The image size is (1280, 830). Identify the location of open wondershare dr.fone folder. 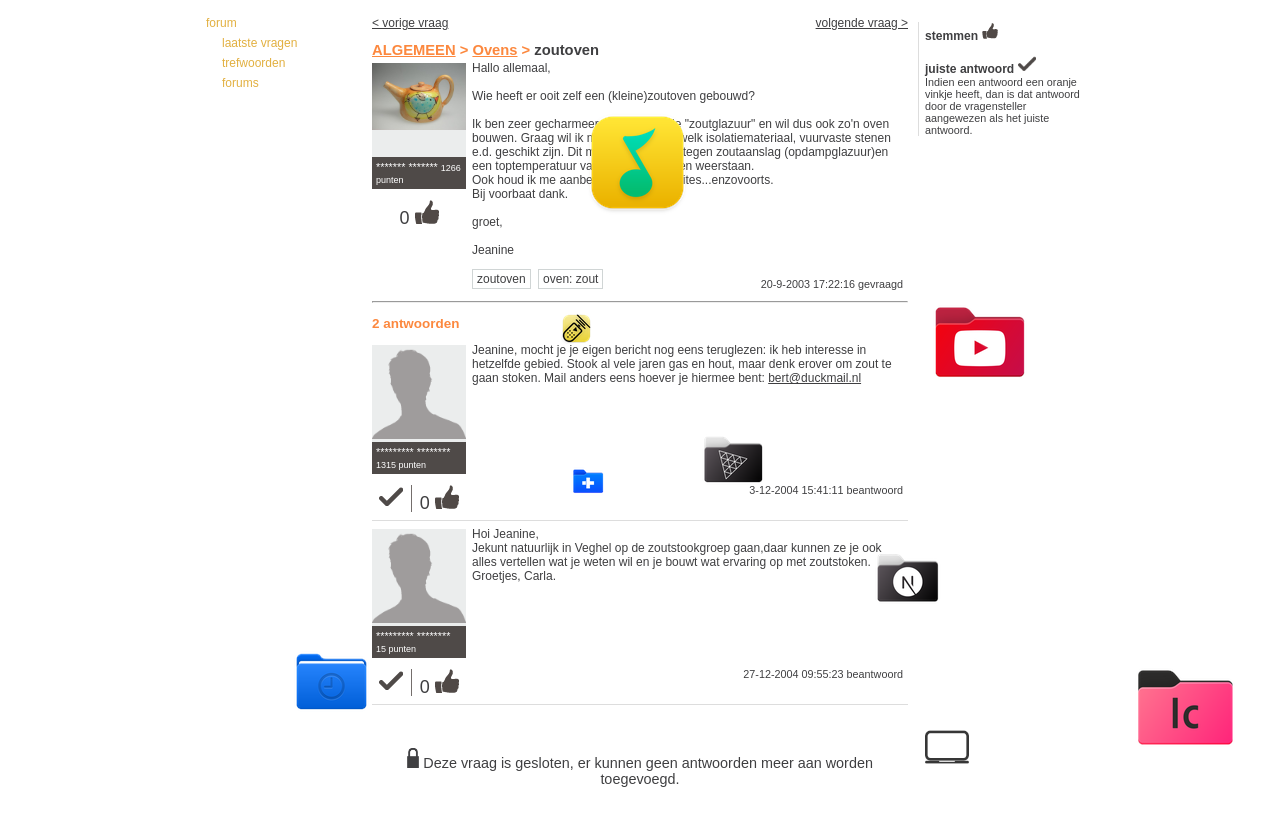
(588, 482).